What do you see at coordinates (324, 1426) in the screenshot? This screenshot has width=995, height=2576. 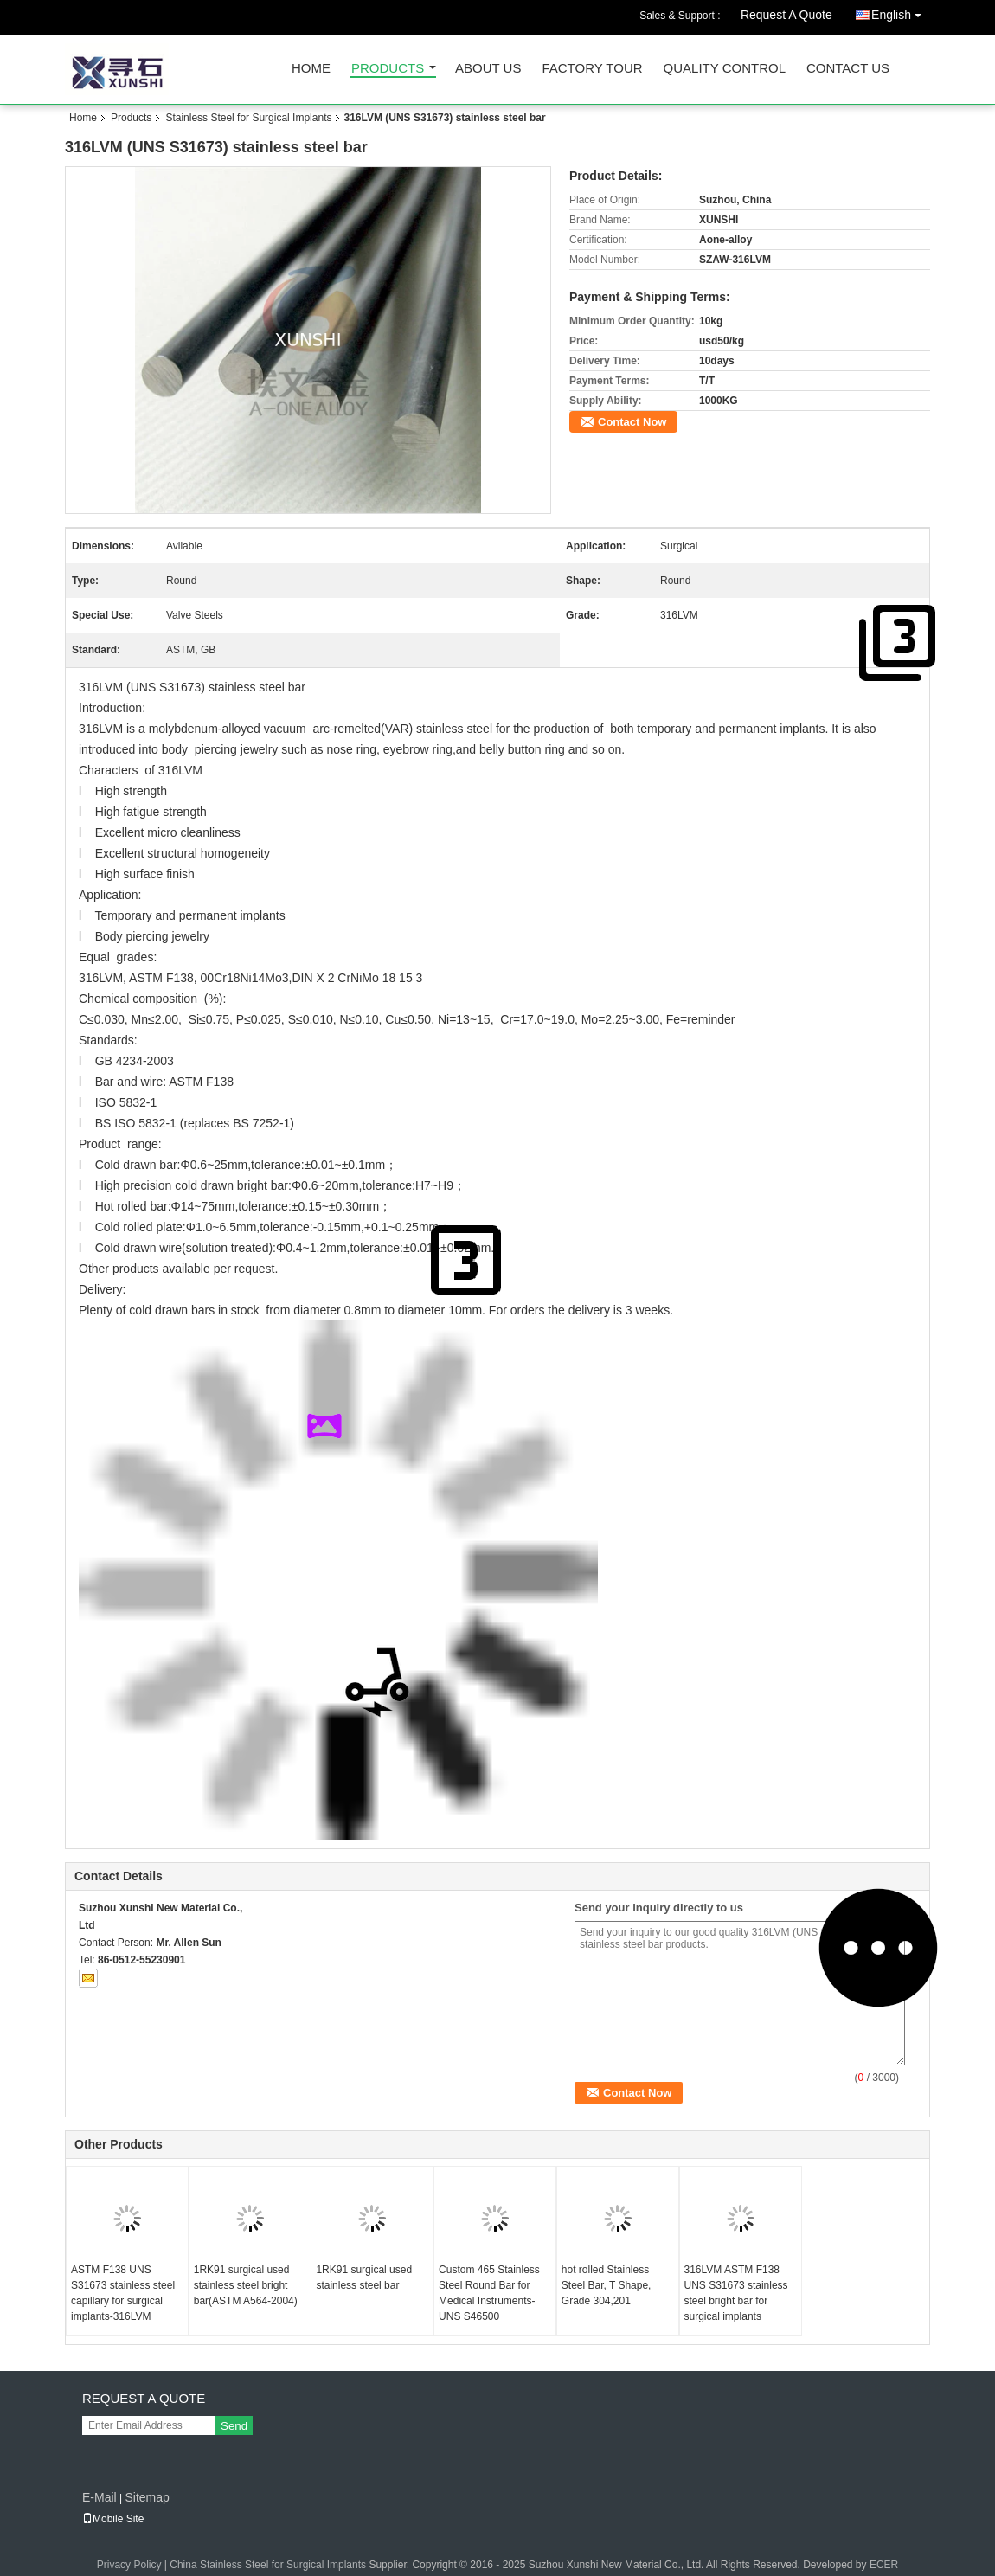 I see `view panoramic photo` at bounding box center [324, 1426].